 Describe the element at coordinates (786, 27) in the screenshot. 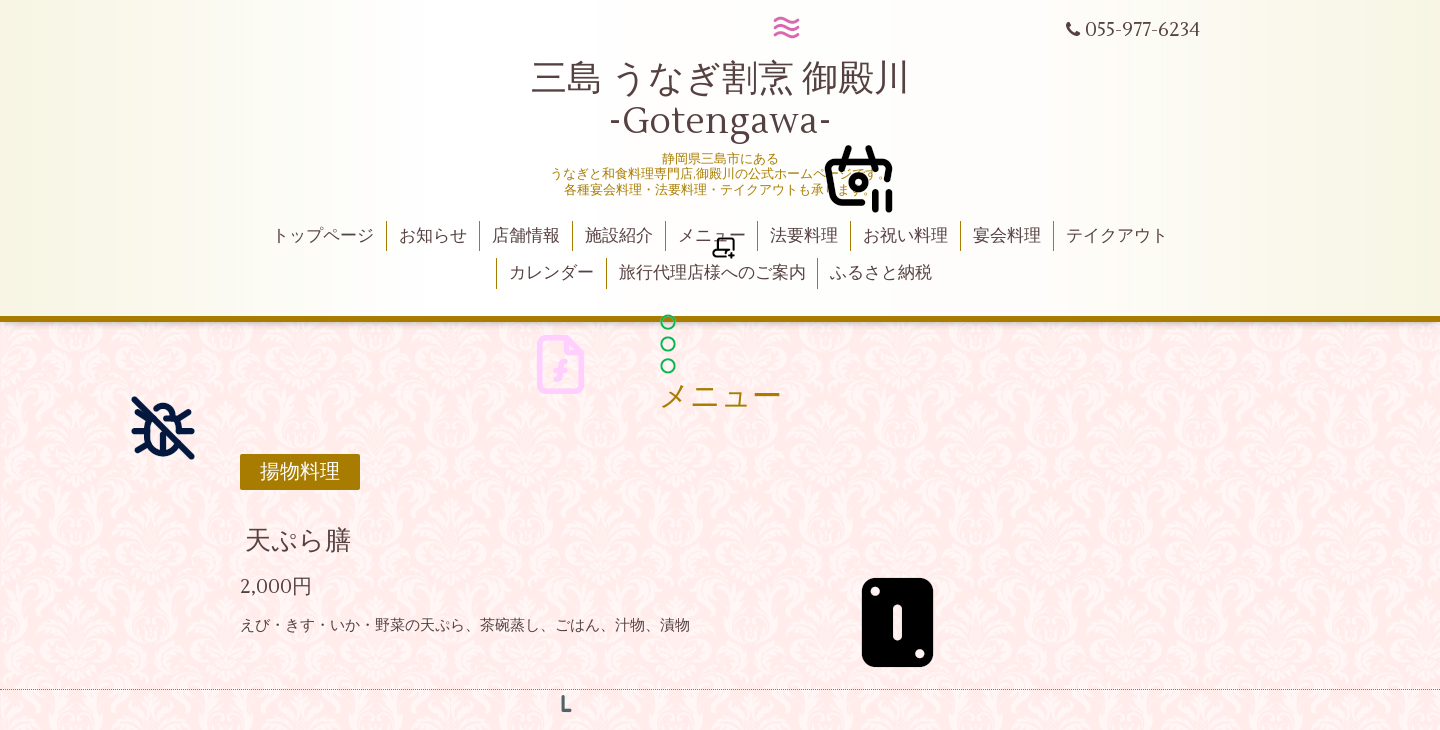

I see `indicates water or aquatic features` at that location.